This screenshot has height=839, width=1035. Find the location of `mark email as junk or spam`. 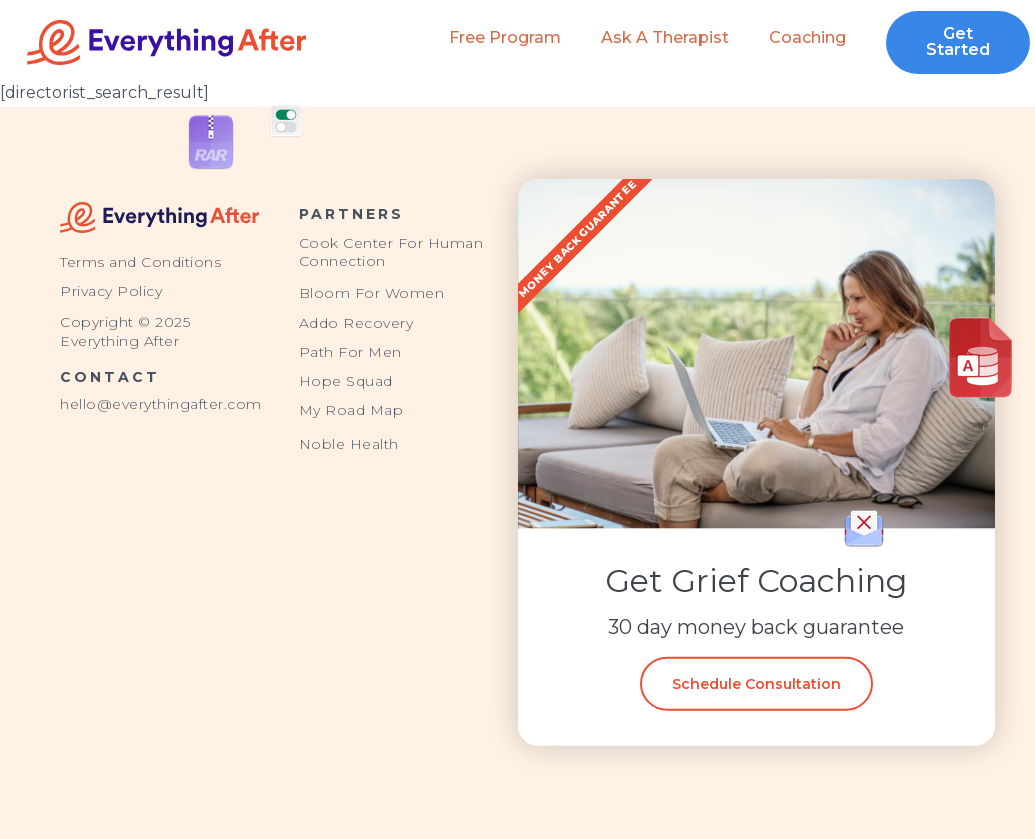

mark email as junk or spam is located at coordinates (864, 529).